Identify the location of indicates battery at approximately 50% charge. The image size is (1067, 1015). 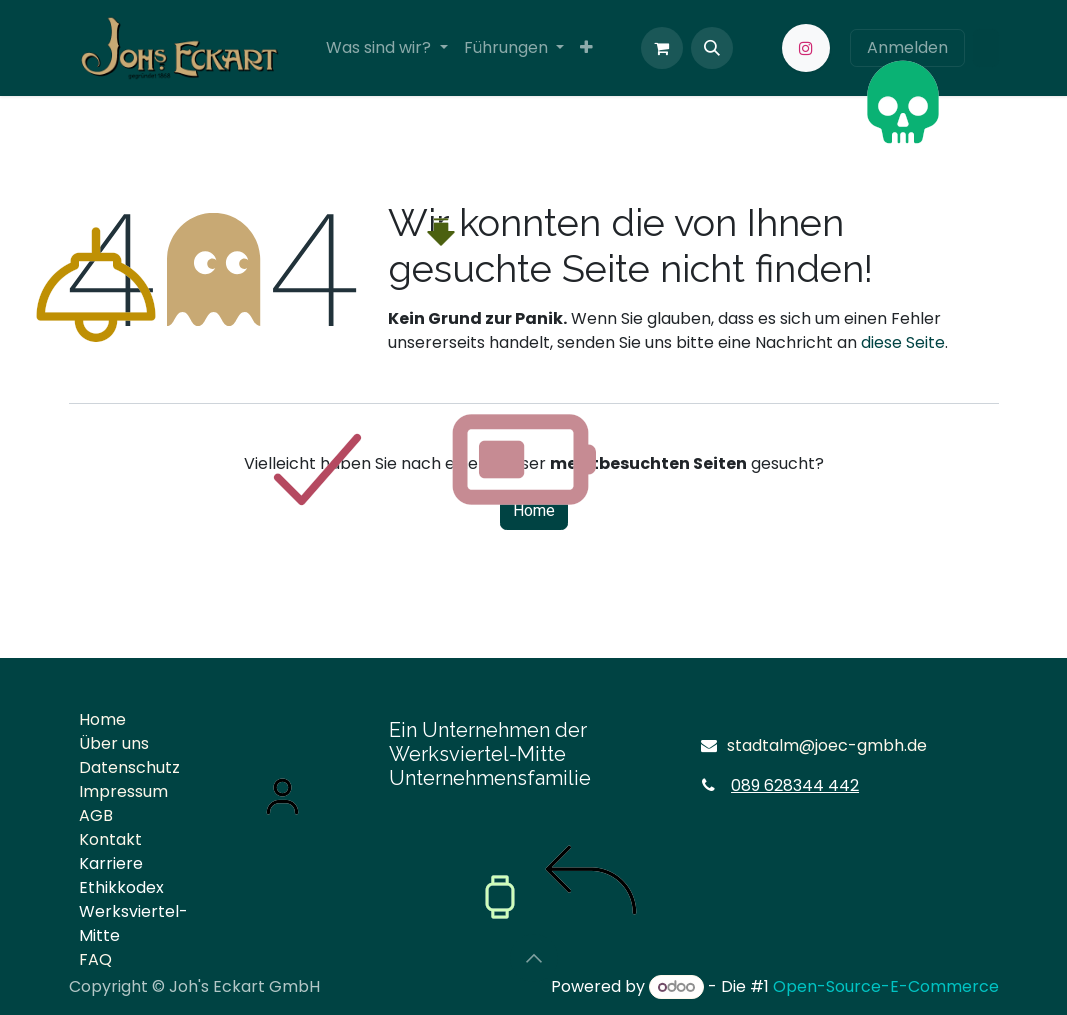
(520, 459).